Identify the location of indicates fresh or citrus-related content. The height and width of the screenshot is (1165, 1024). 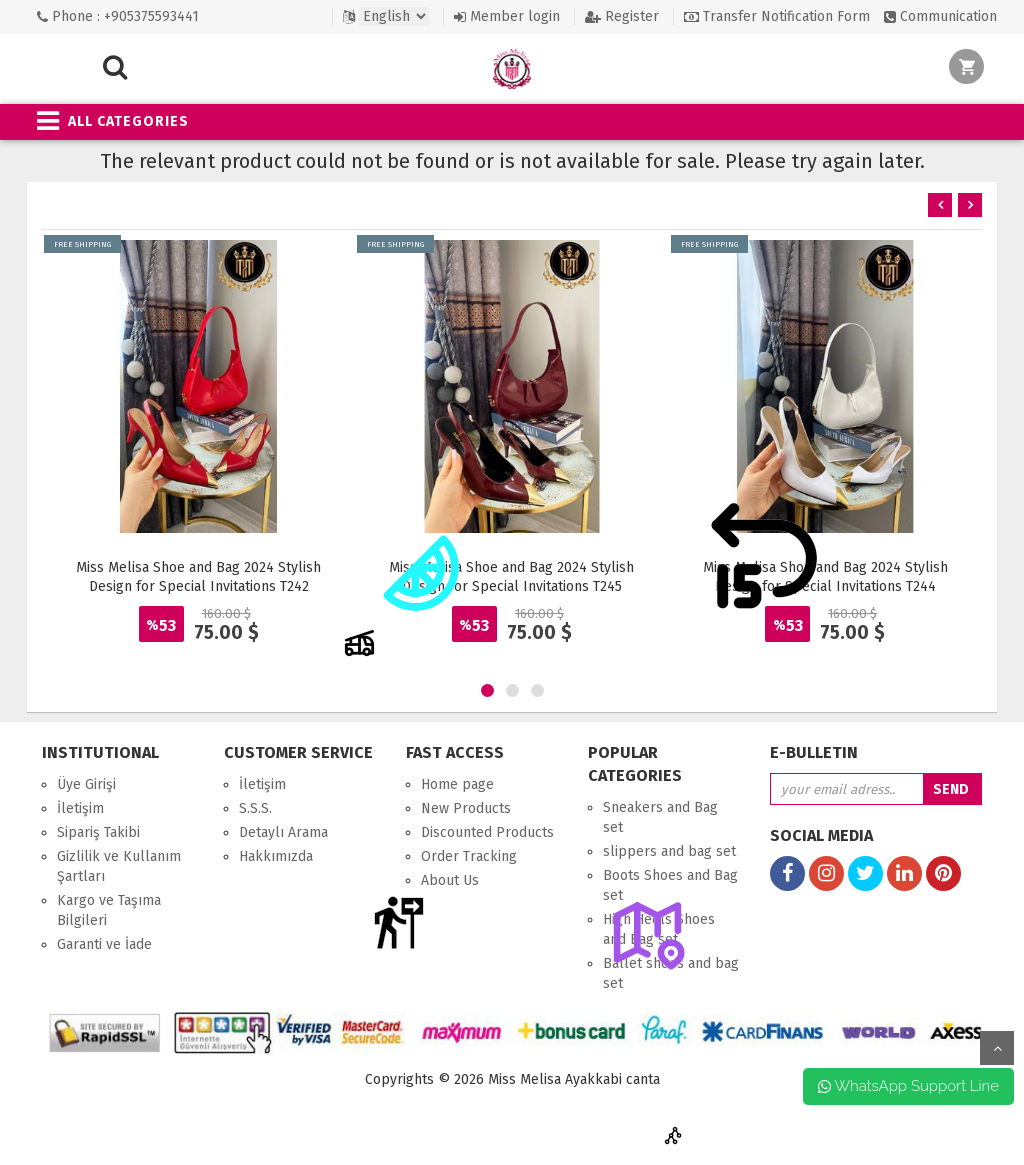
(421, 573).